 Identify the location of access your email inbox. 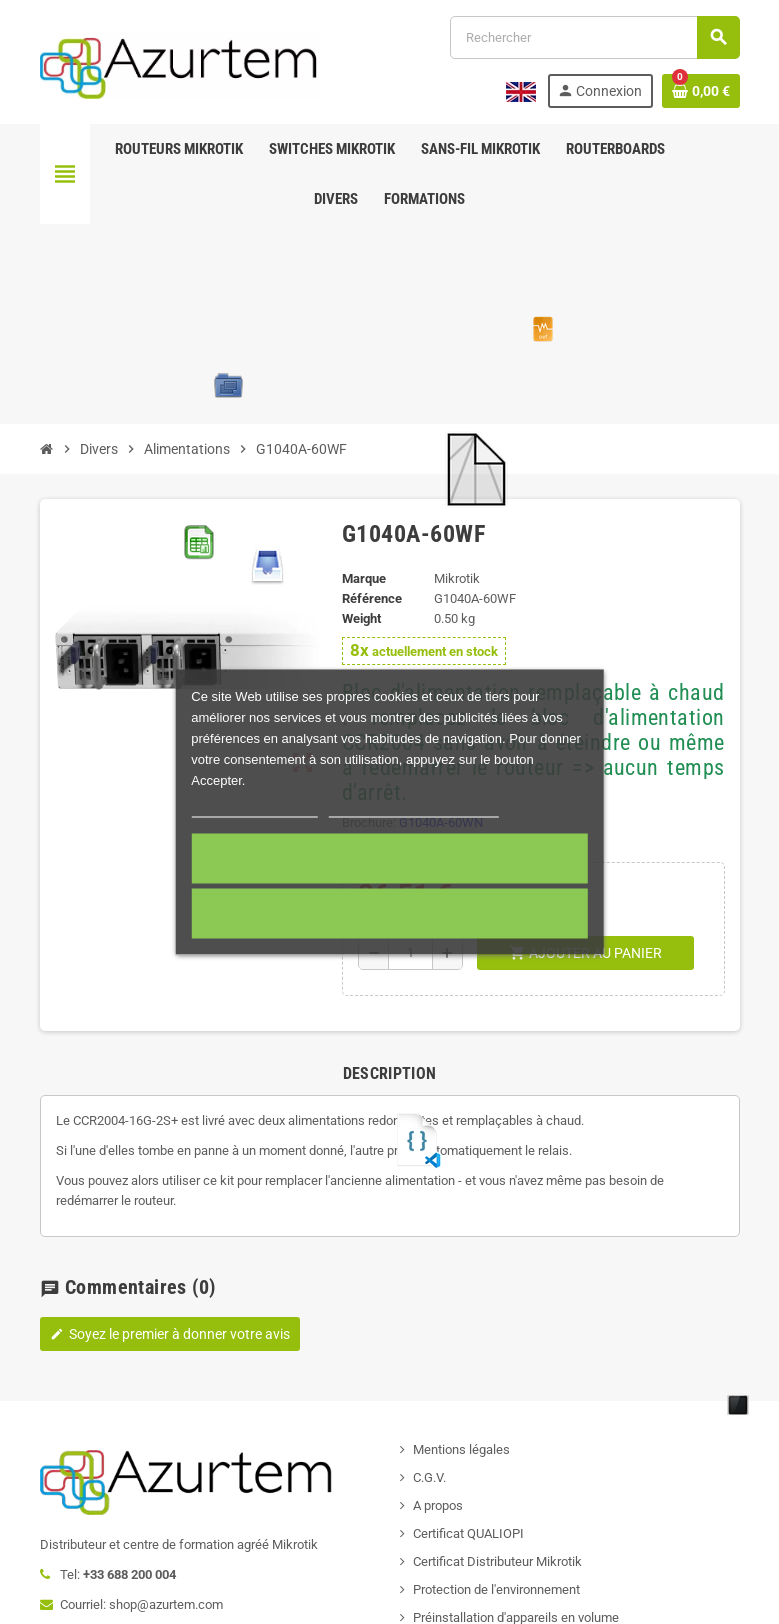
(267, 566).